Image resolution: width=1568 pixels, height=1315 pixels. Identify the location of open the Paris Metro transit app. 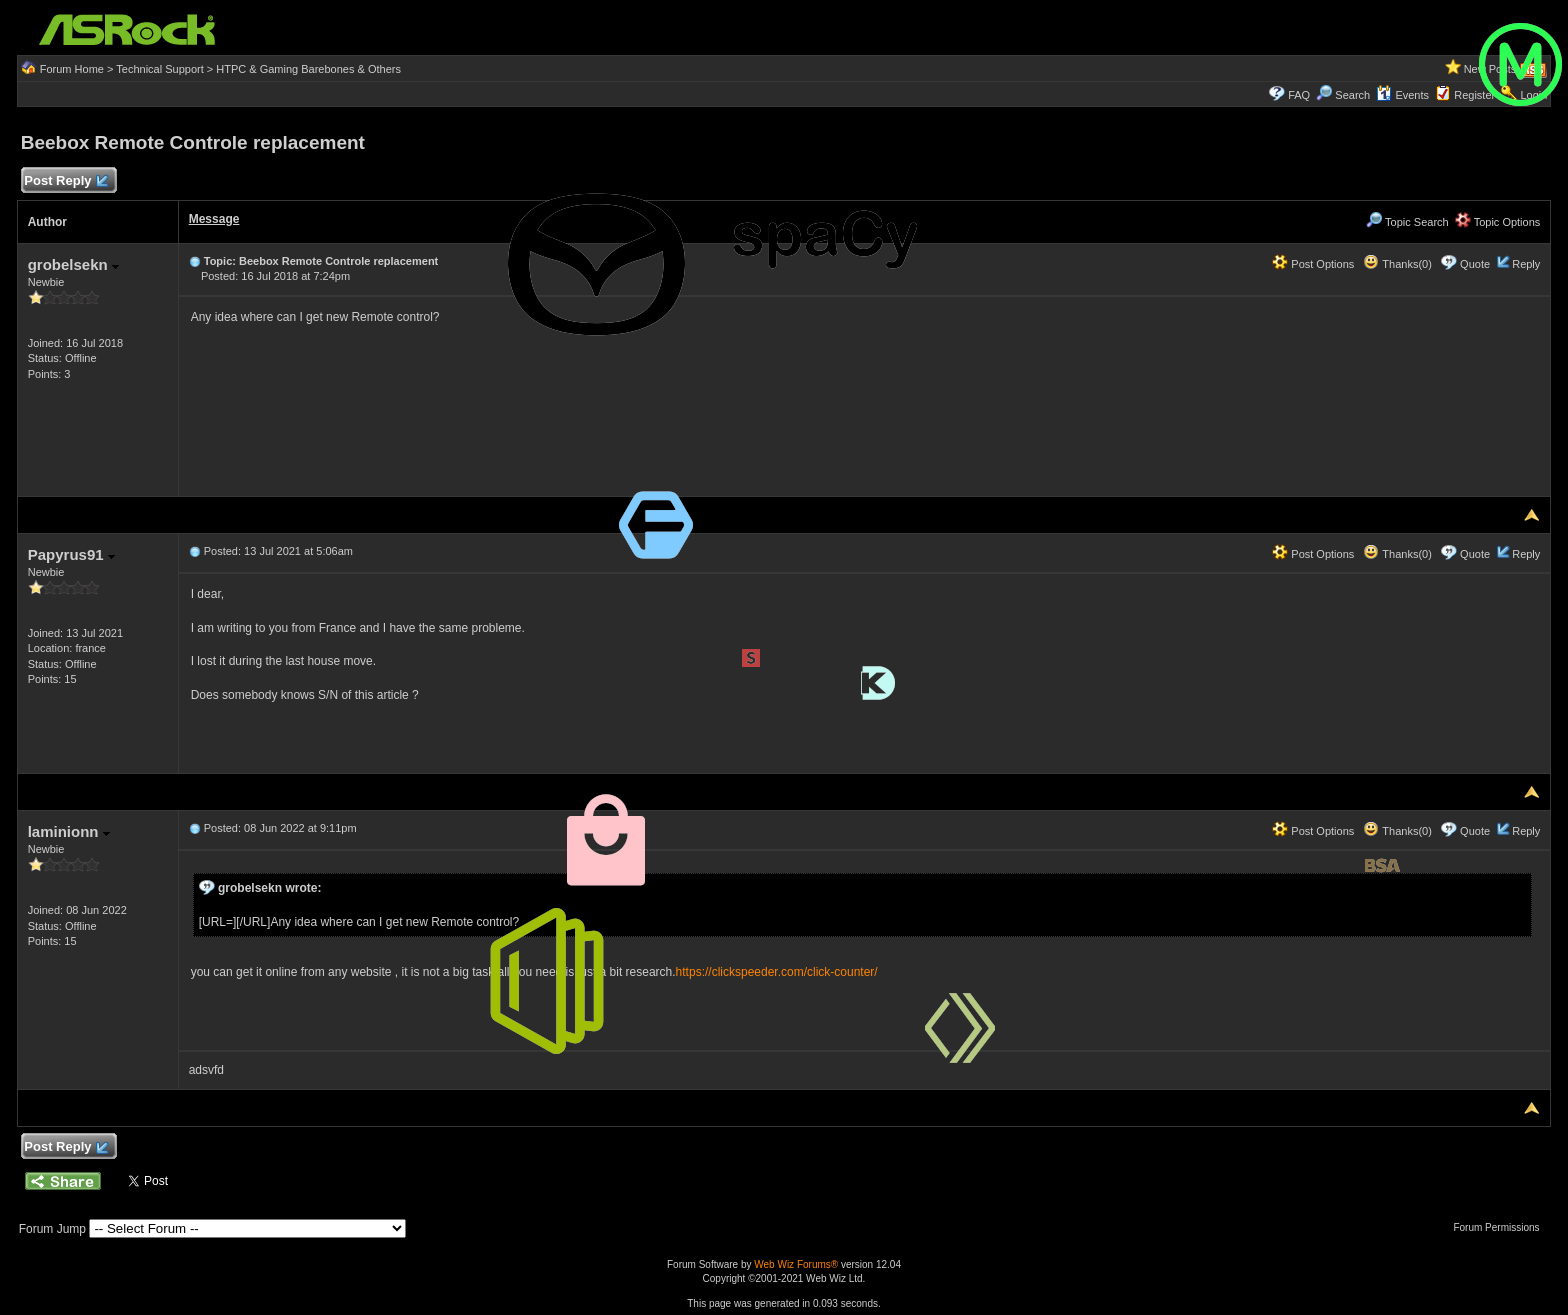
(1520, 64).